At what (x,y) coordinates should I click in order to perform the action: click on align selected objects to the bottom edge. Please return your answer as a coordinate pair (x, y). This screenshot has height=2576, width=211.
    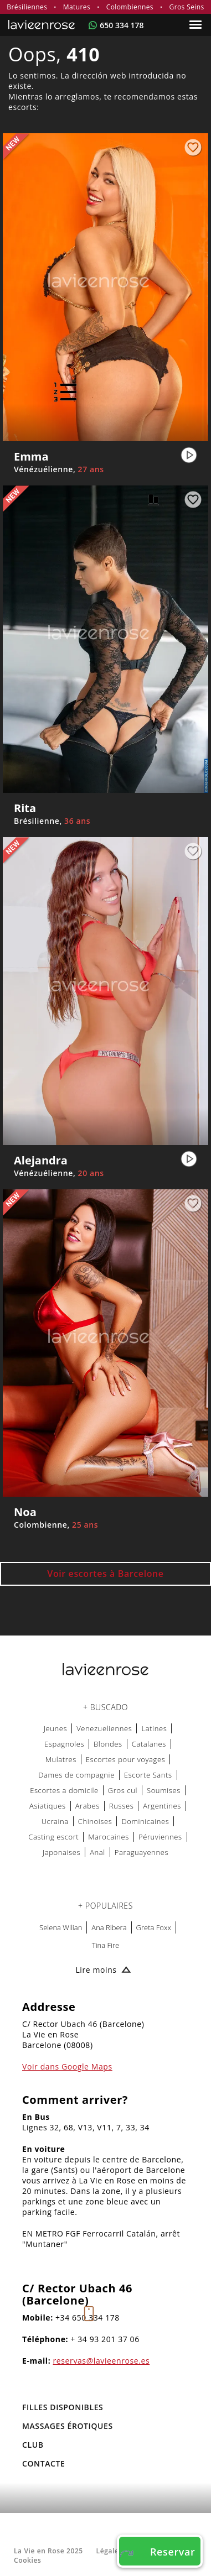
    Looking at the image, I should click on (153, 500).